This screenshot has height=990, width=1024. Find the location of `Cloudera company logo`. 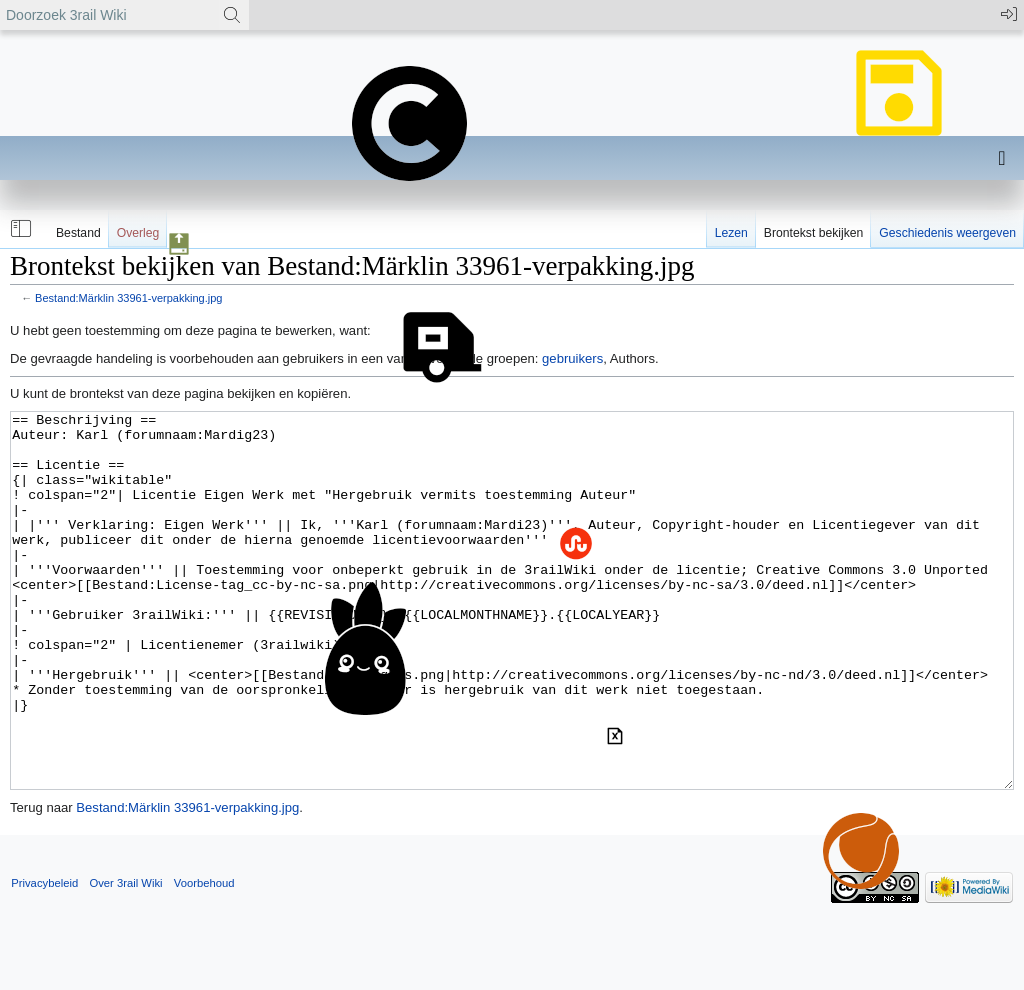

Cloudera company logo is located at coordinates (409, 123).